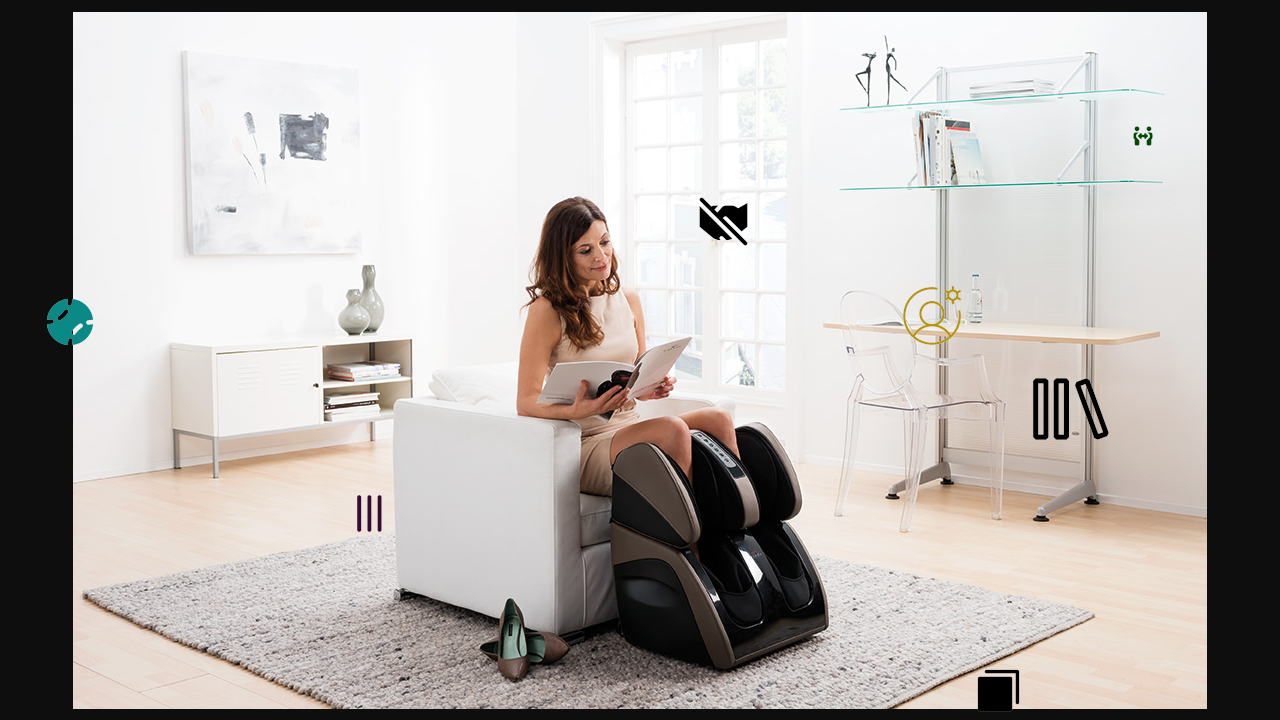 The height and width of the screenshot is (720, 1280). I want to click on access user profile settings, so click(932, 316).